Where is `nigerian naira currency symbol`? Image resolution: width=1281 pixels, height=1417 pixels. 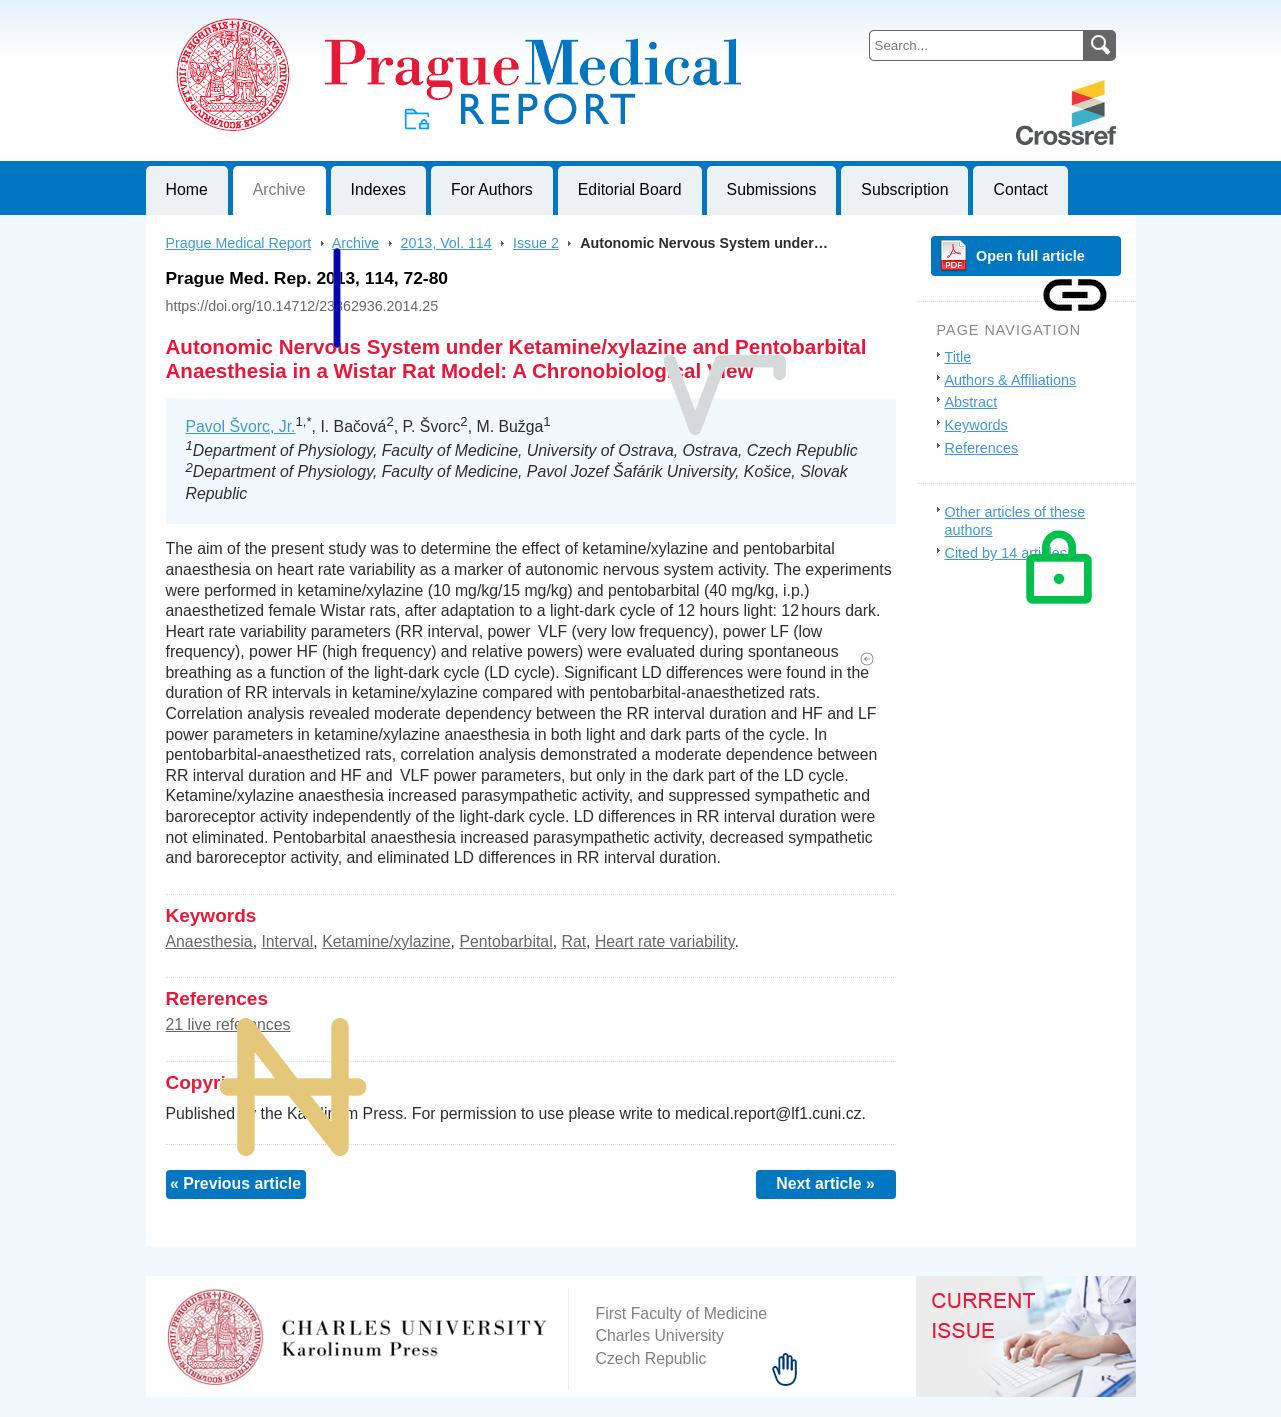
nigerian naira currency symbol is located at coordinates (293, 1087).